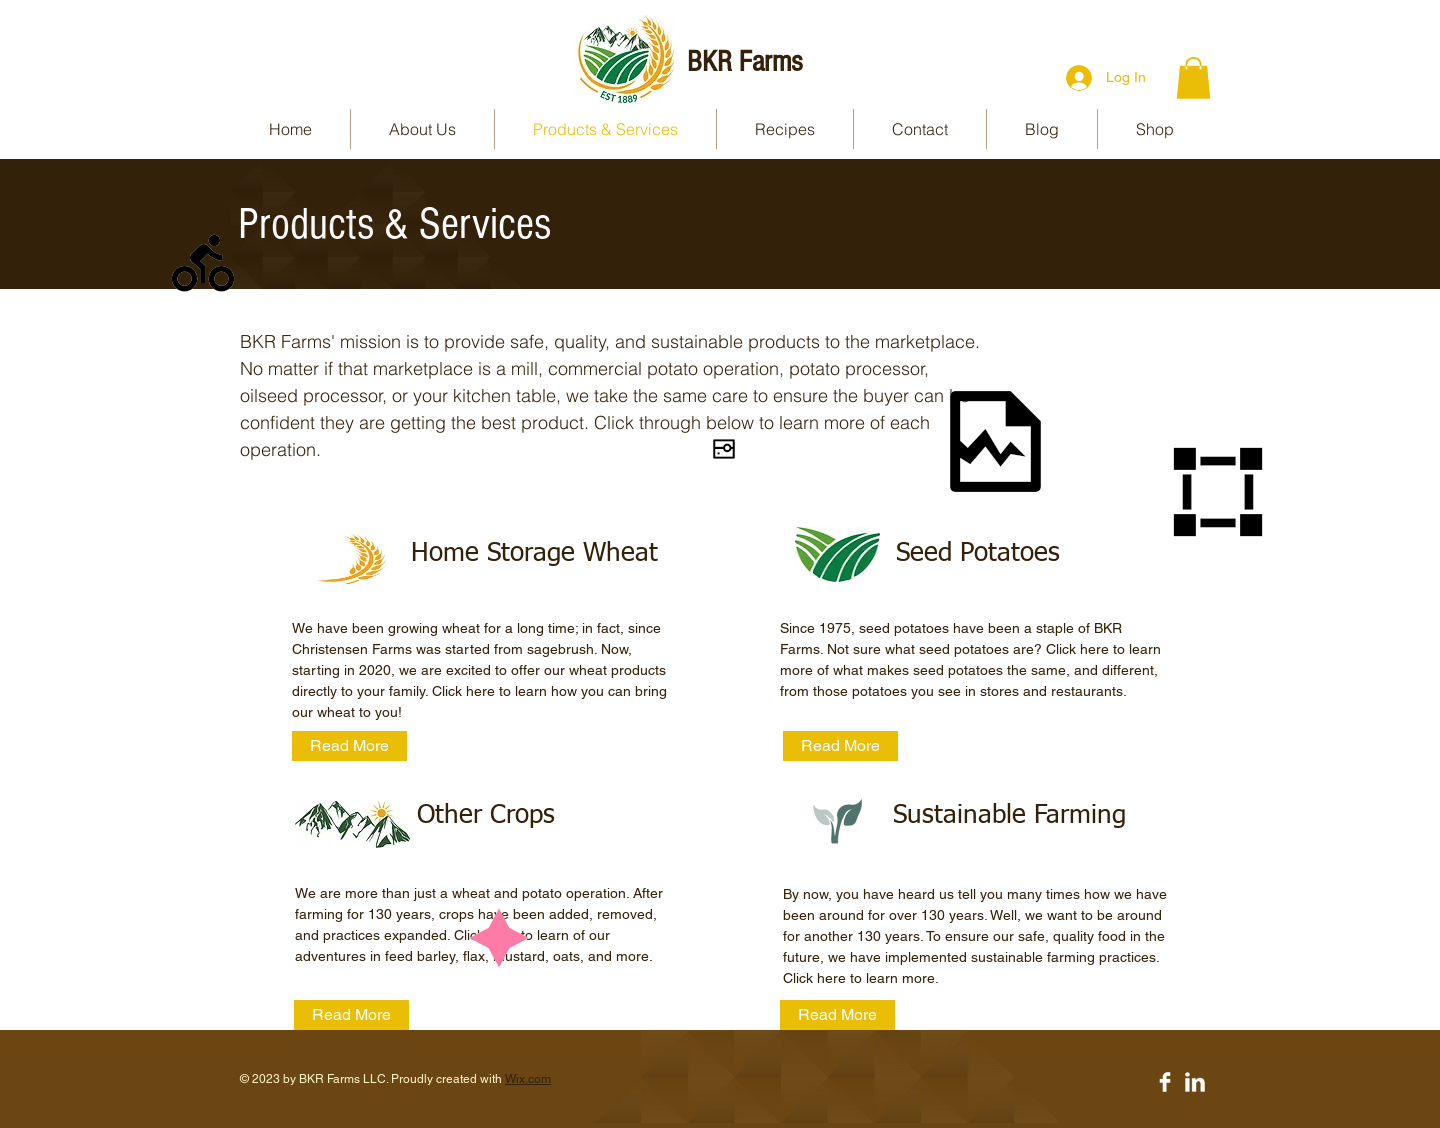 This screenshot has width=1440, height=1128. What do you see at coordinates (499, 938) in the screenshot?
I see `indicates sunny or clear weather conditions` at bounding box center [499, 938].